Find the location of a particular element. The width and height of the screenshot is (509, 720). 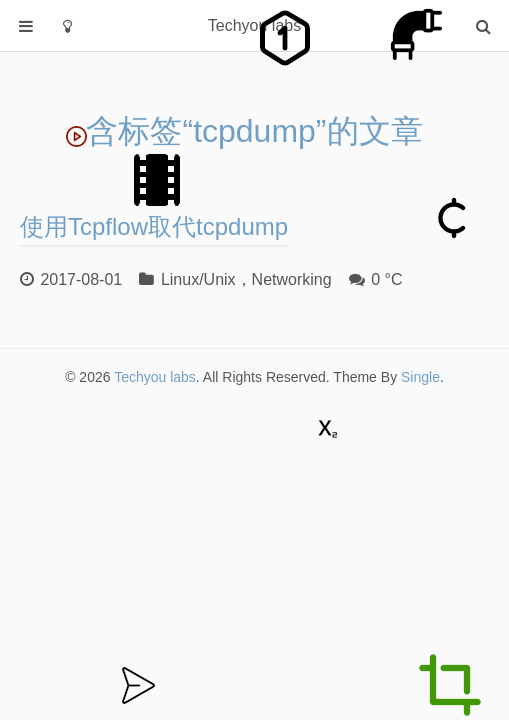

crop an image or photo is located at coordinates (450, 685).